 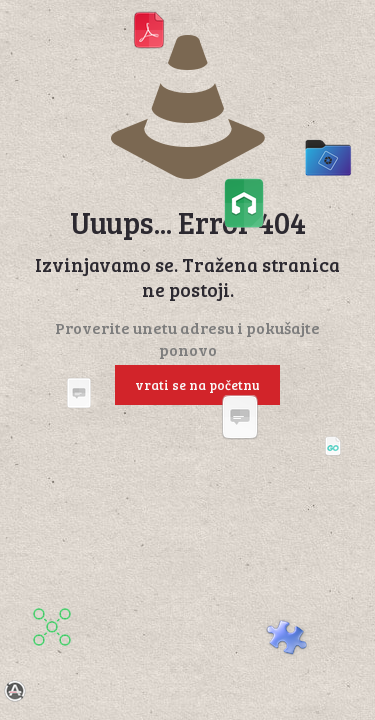 I want to click on a Go programming language source file, so click(x=333, y=446).